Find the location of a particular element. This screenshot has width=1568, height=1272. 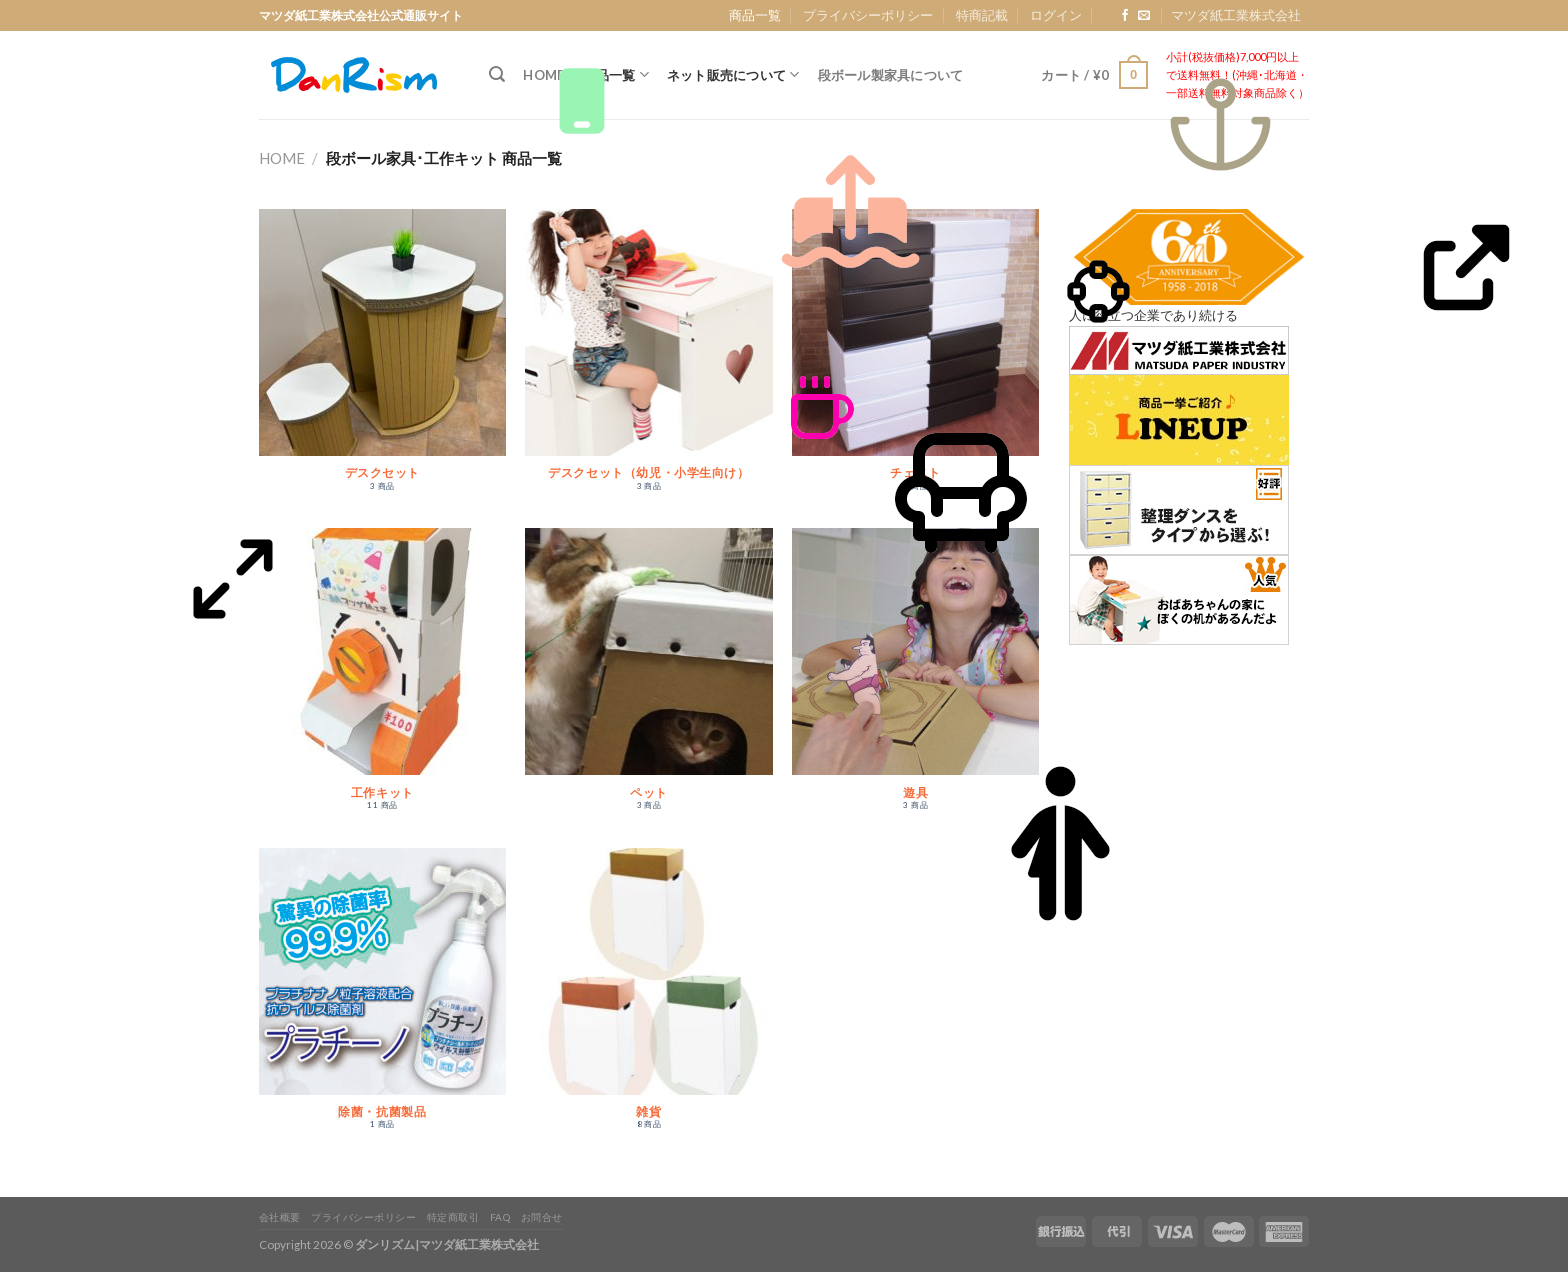

open link in a new tab or window is located at coordinates (1466, 267).